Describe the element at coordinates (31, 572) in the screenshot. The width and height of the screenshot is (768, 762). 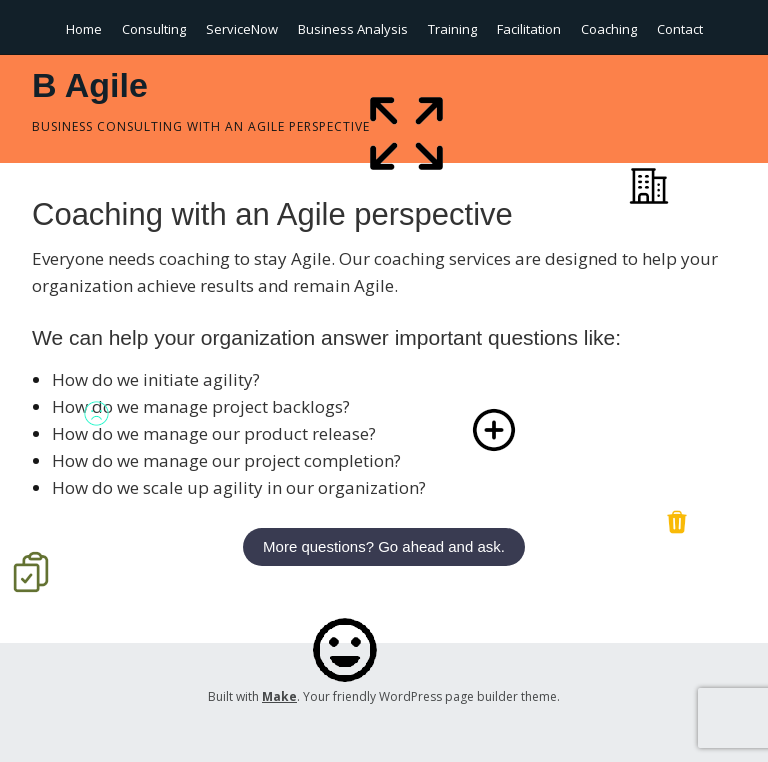
I see `mark task or document as complete` at that location.